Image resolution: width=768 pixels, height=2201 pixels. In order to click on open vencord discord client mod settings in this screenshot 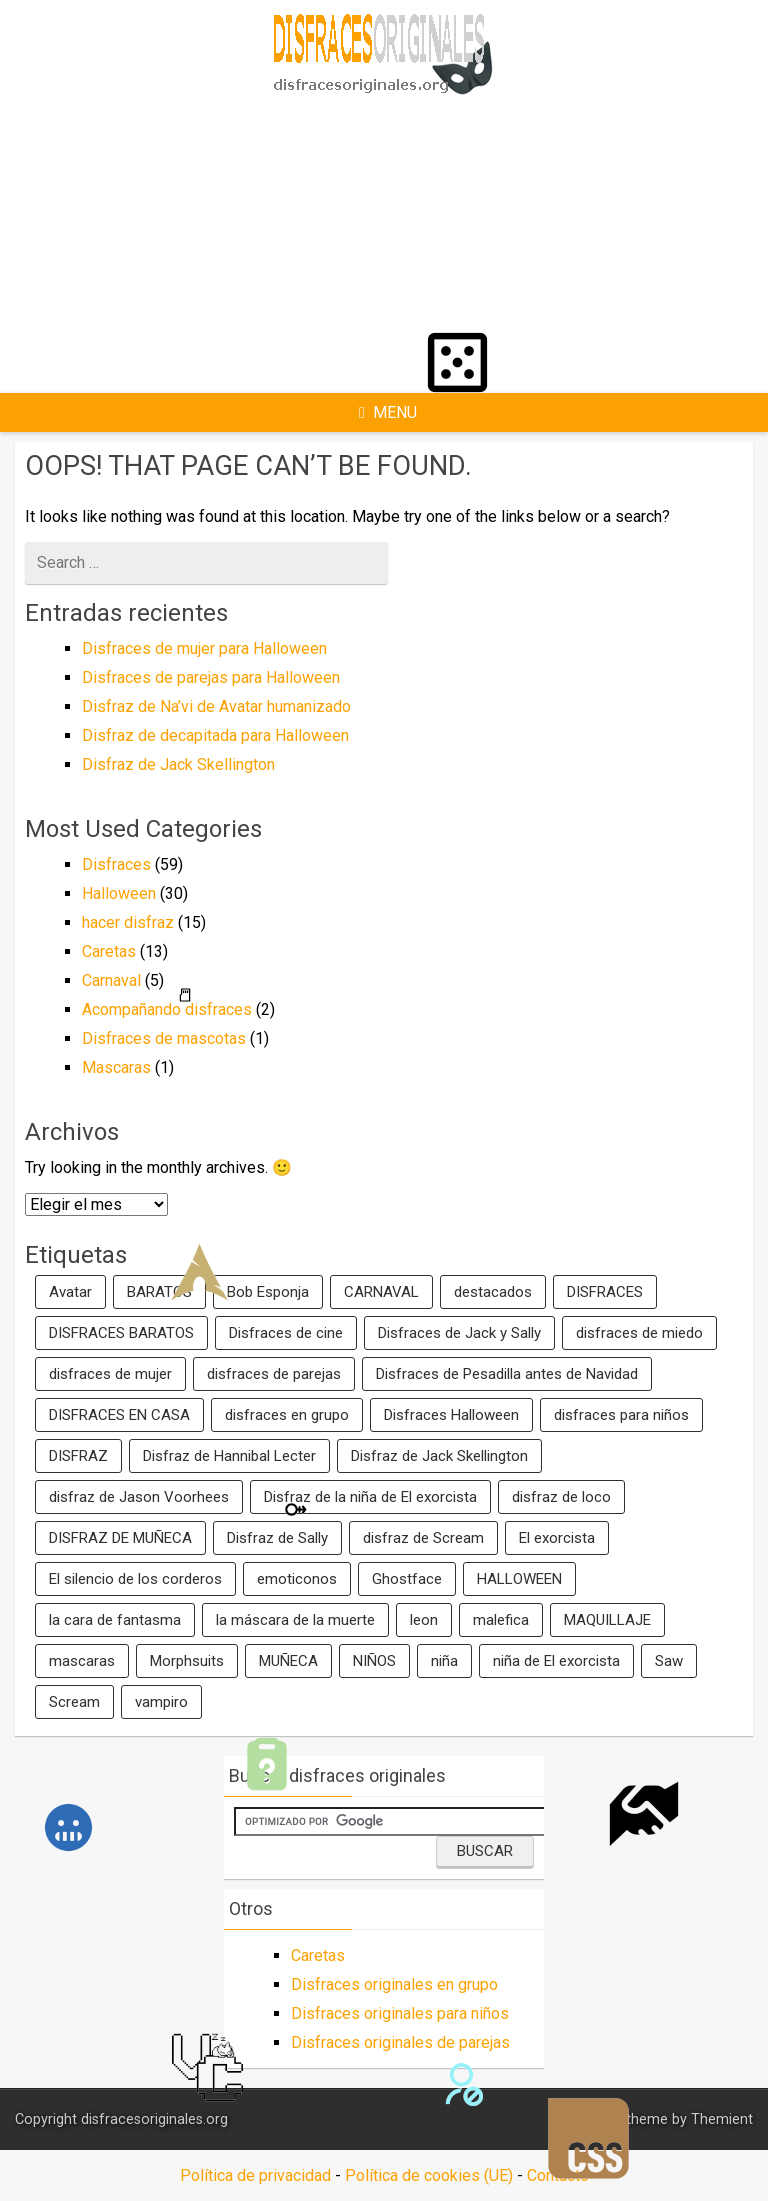, I will do `click(207, 2067)`.